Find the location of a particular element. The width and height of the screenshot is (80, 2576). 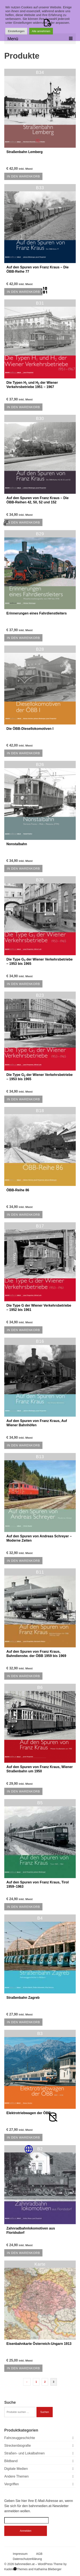

database or storage unavailable is located at coordinates (53, 2117).